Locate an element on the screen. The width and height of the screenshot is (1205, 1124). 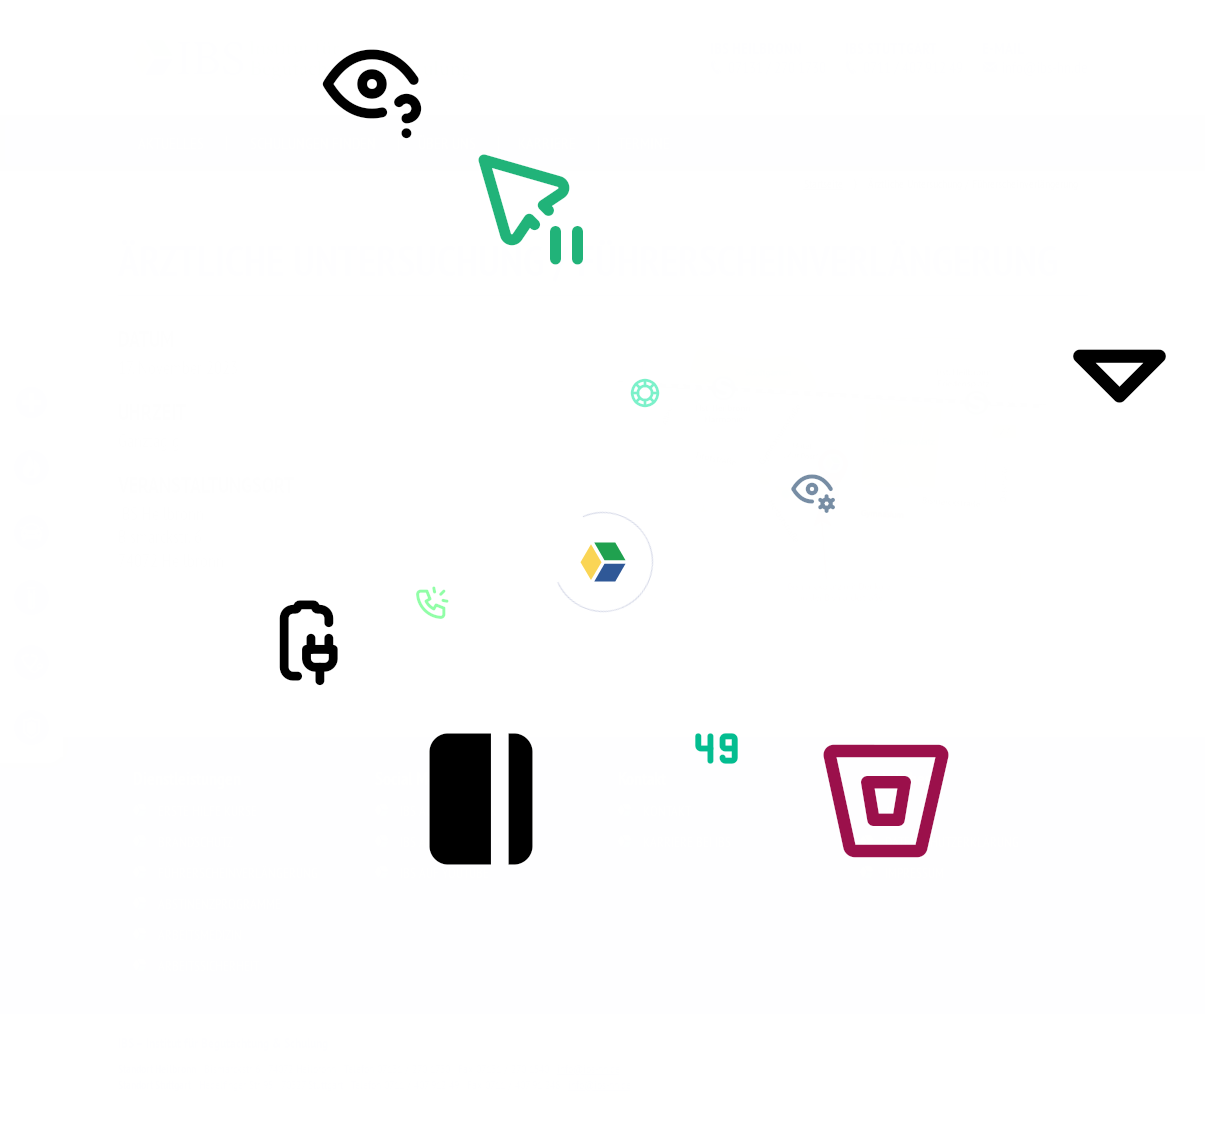
pause cursor tracking or pointer activity is located at coordinates (528, 204).